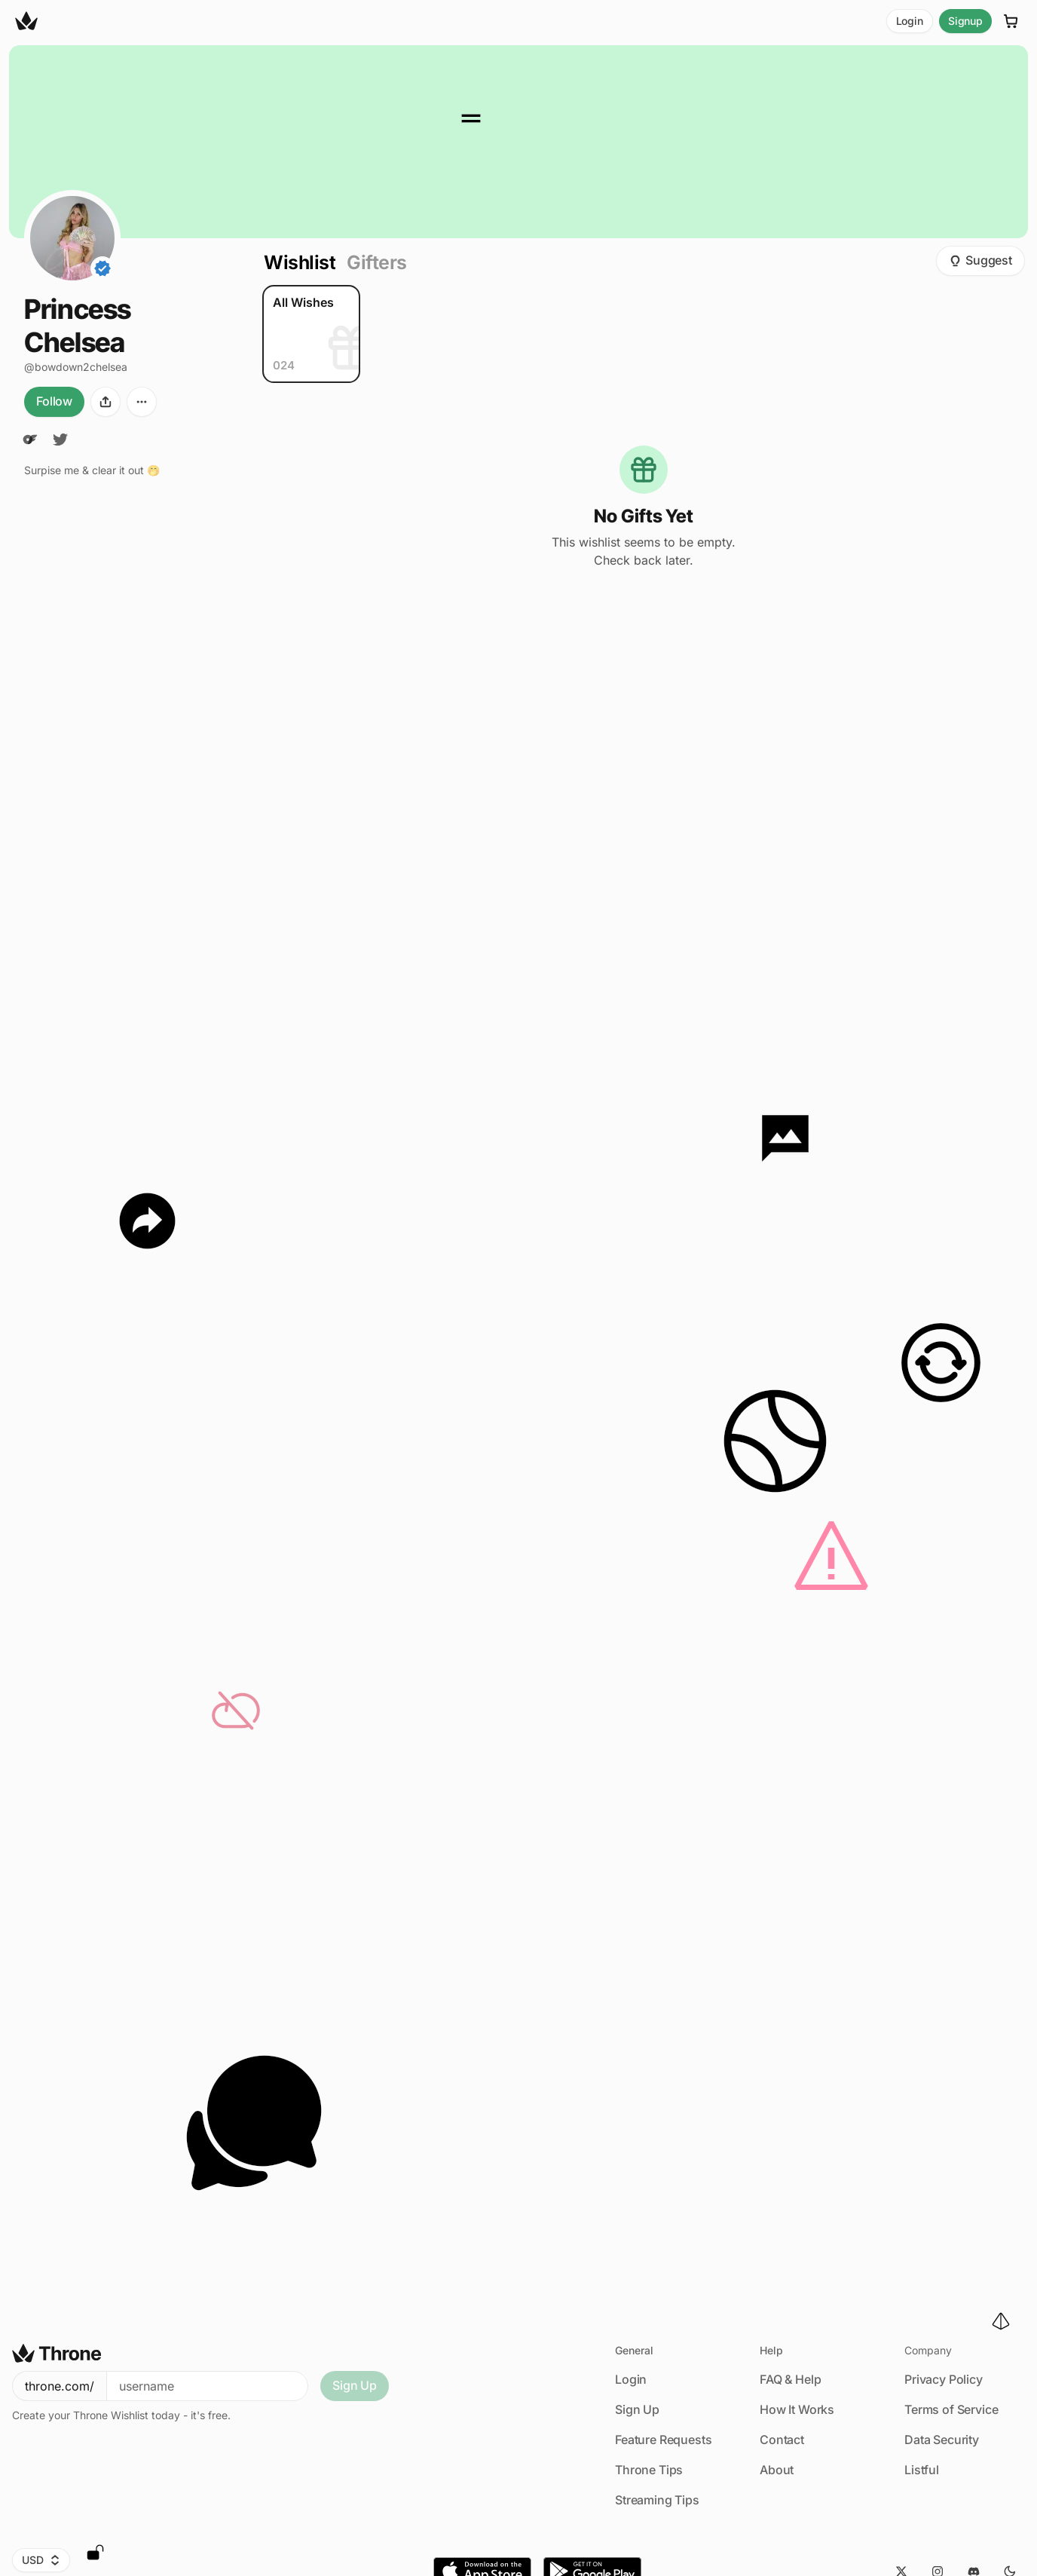 Image resolution: width=1037 pixels, height=2576 pixels. What do you see at coordinates (254, 2123) in the screenshot?
I see `open messaging or chat` at bounding box center [254, 2123].